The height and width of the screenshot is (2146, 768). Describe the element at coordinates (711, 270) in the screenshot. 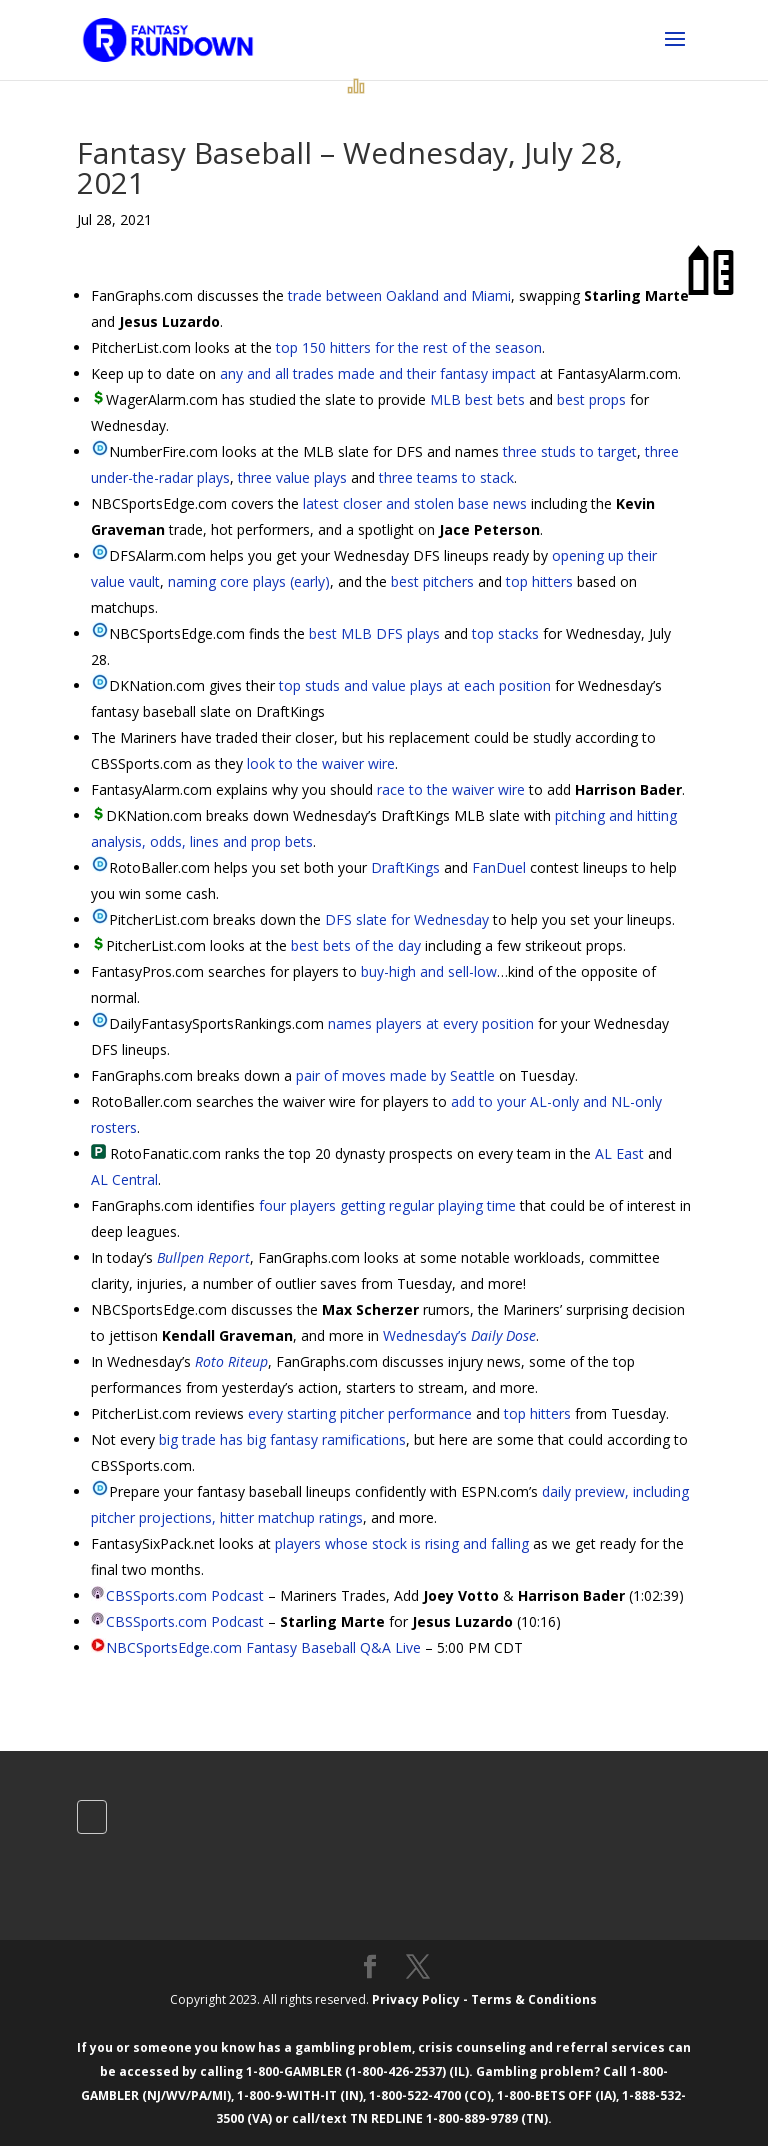

I see `access design tools` at that location.